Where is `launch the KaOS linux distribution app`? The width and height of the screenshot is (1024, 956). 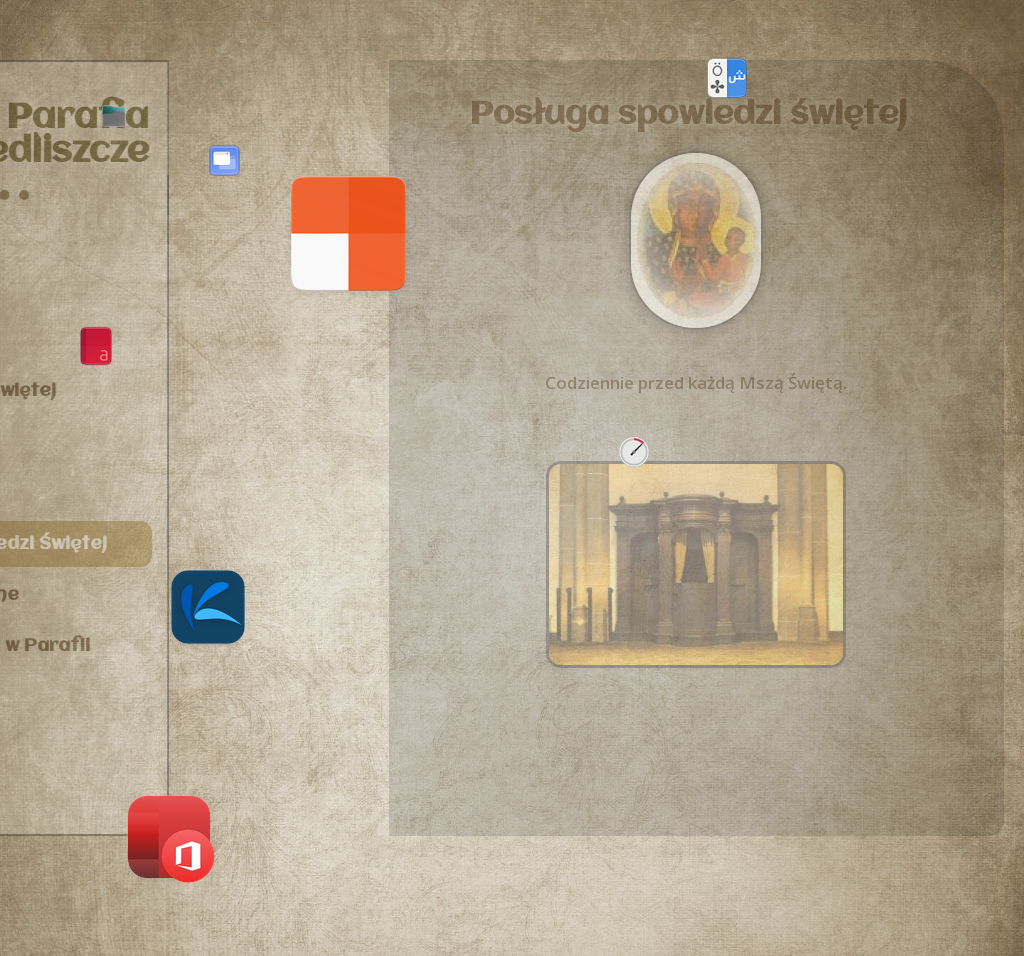 launch the KaOS linux distribution app is located at coordinates (208, 607).